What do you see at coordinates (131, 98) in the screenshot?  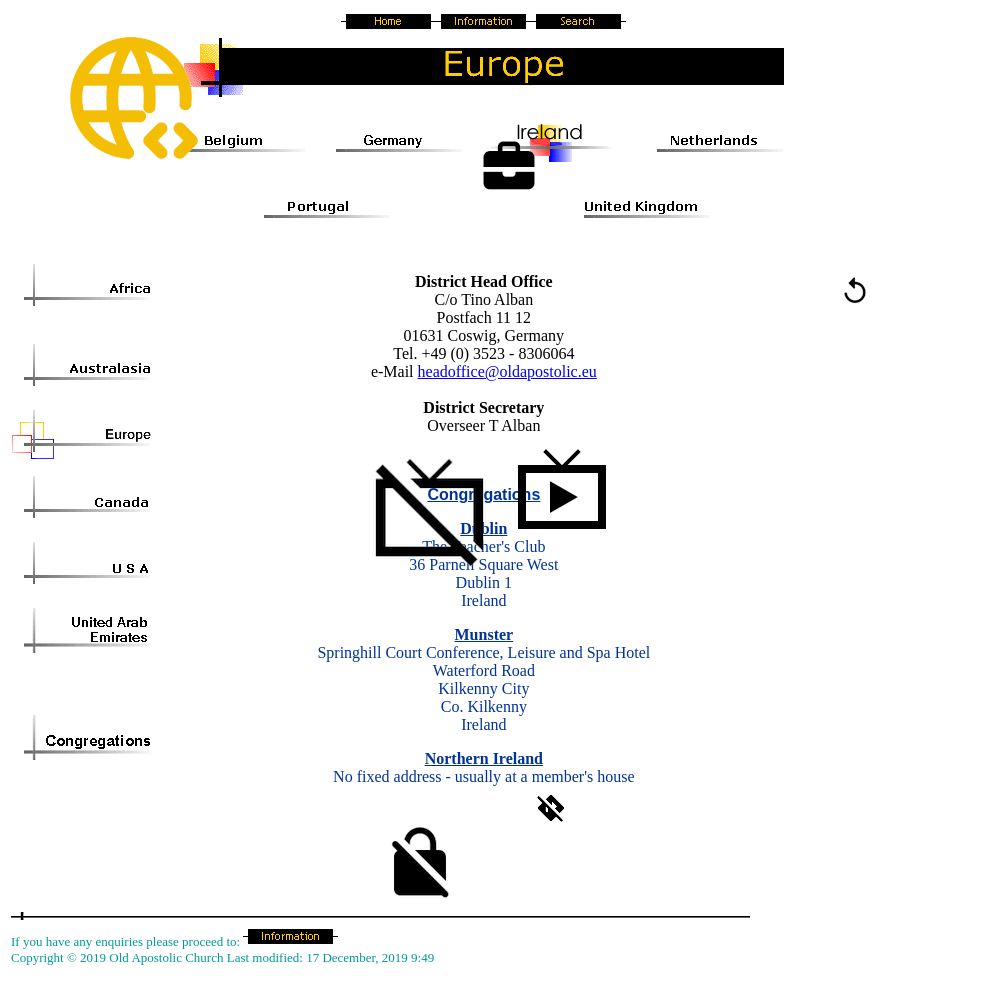 I see `access web development tools` at bounding box center [131, 98].